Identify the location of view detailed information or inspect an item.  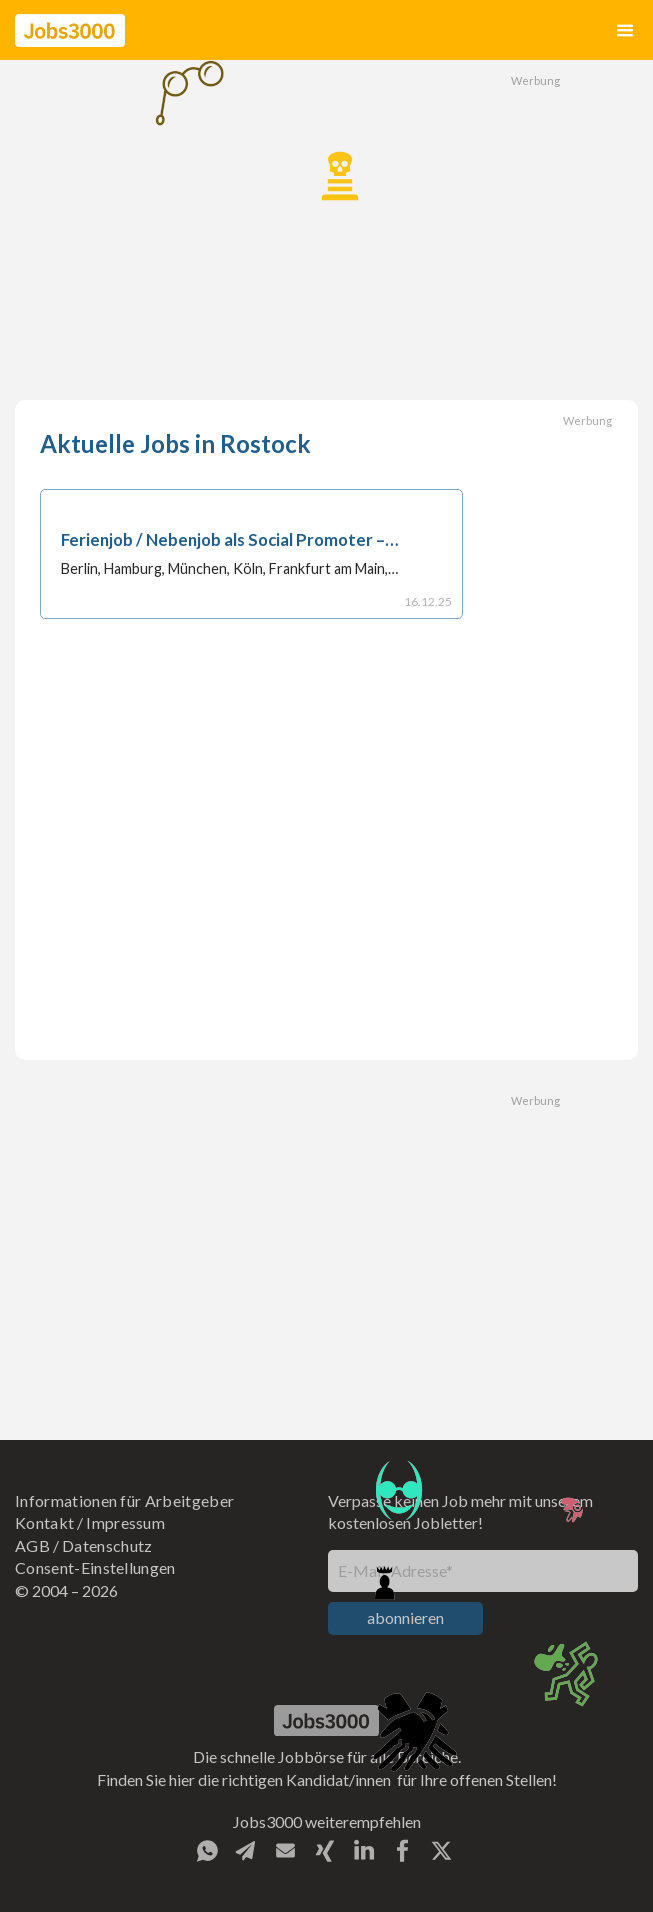
(189, 93).